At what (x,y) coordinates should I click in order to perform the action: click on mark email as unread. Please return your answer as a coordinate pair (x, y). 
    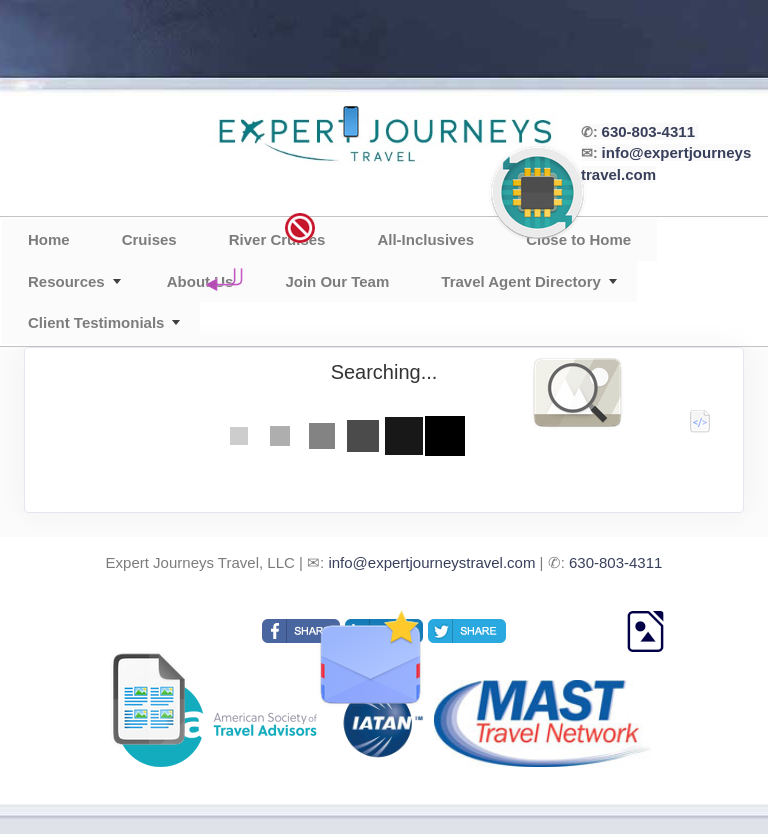
    Looking at the image, I should click on (370, 664).